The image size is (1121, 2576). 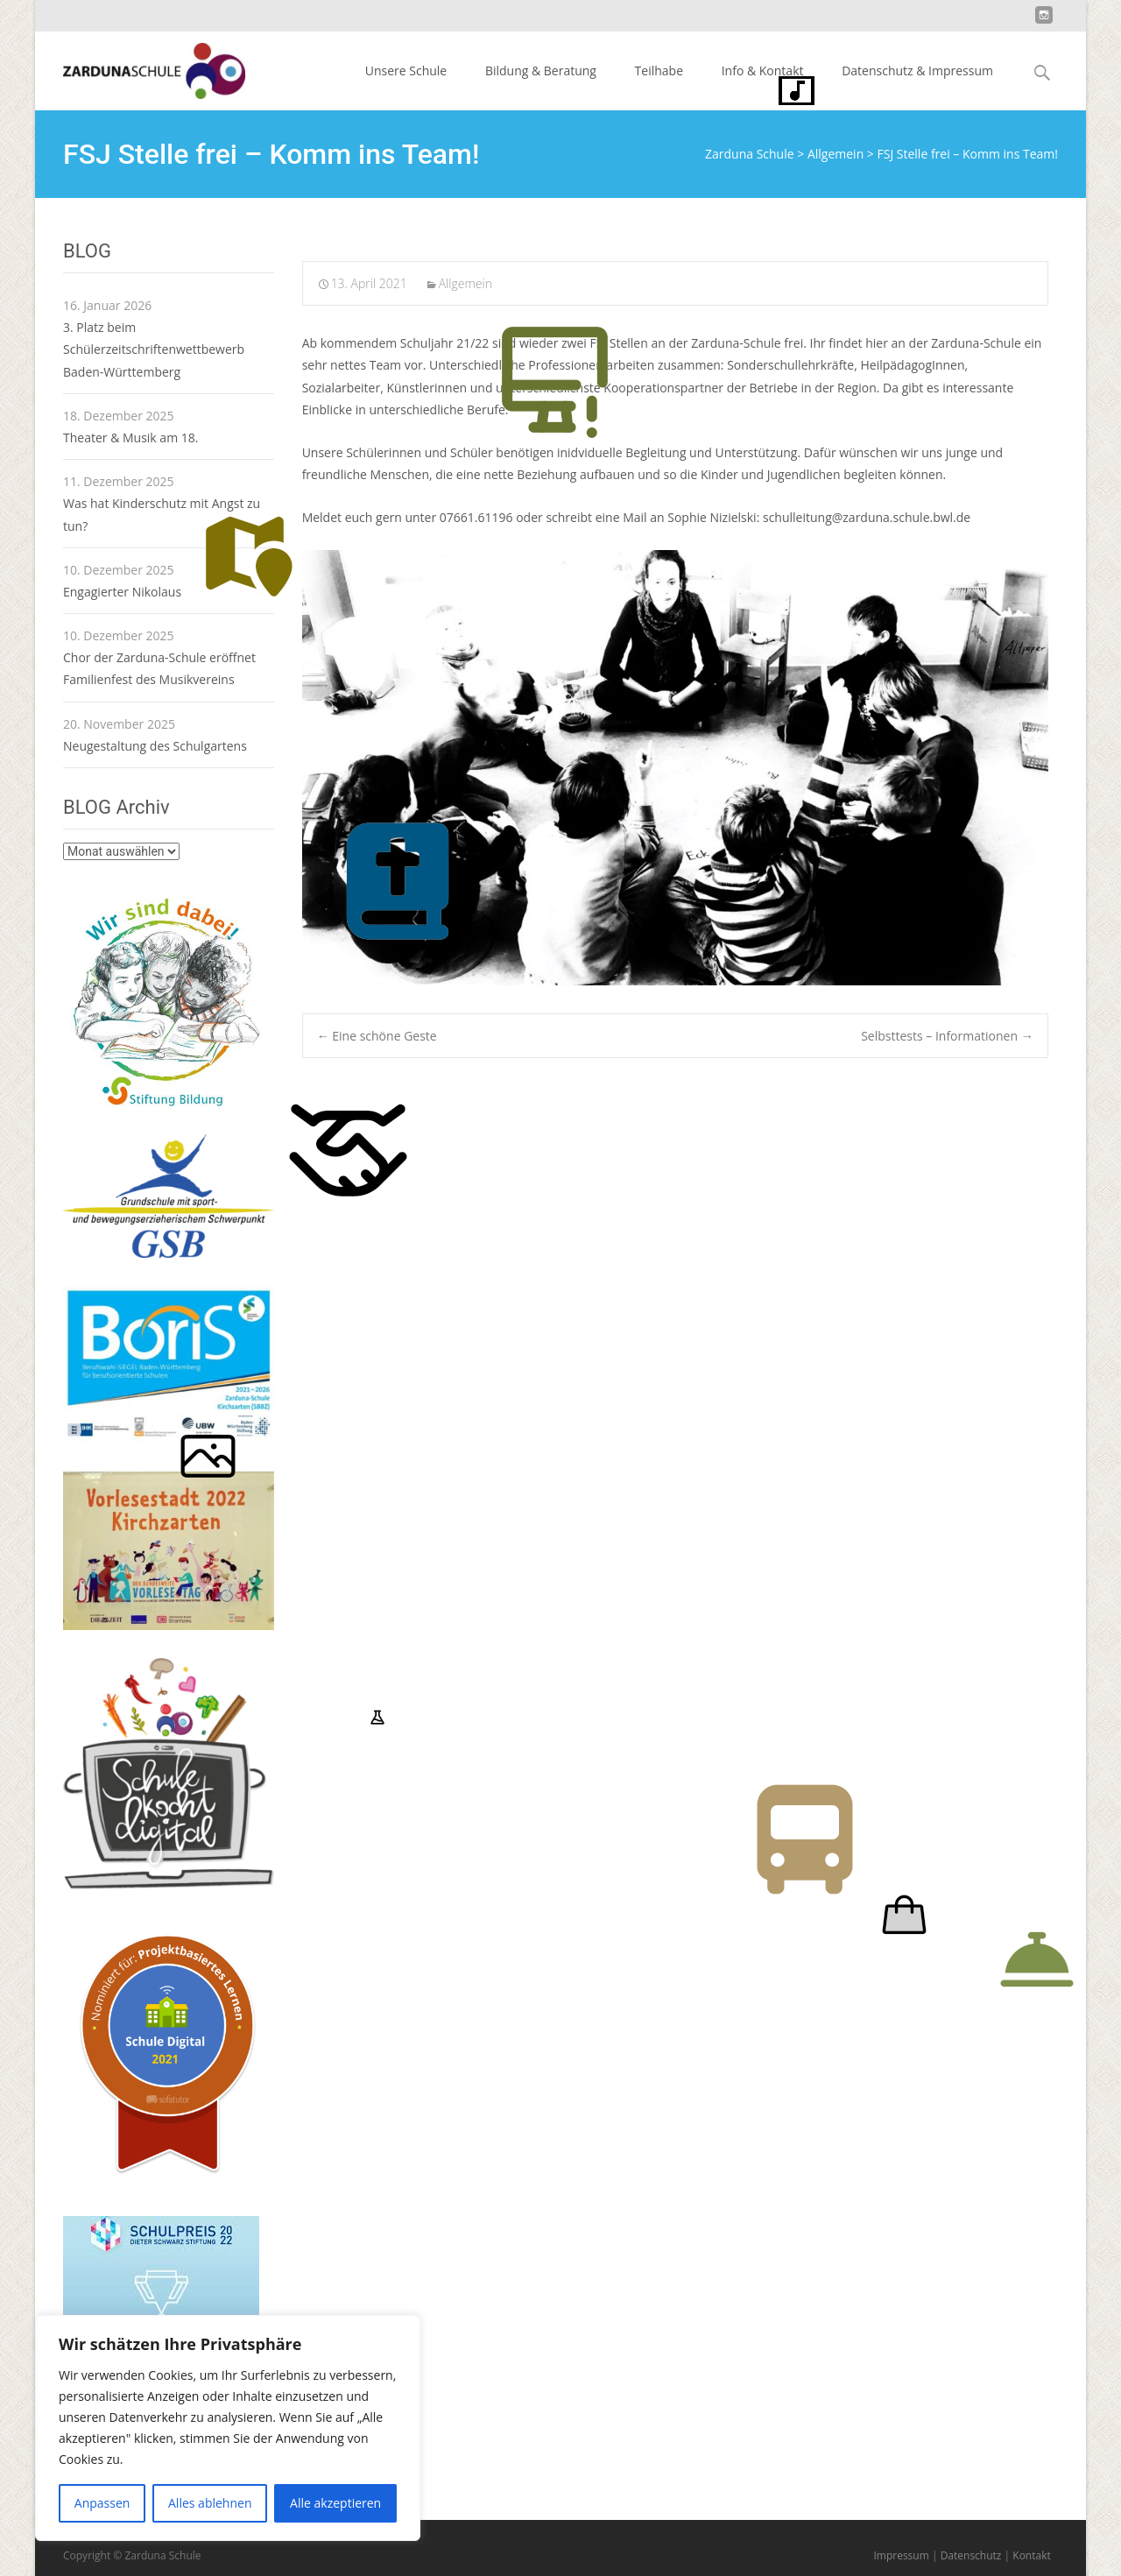 I want to click on view photo or image, so click(x=208, y=1456).